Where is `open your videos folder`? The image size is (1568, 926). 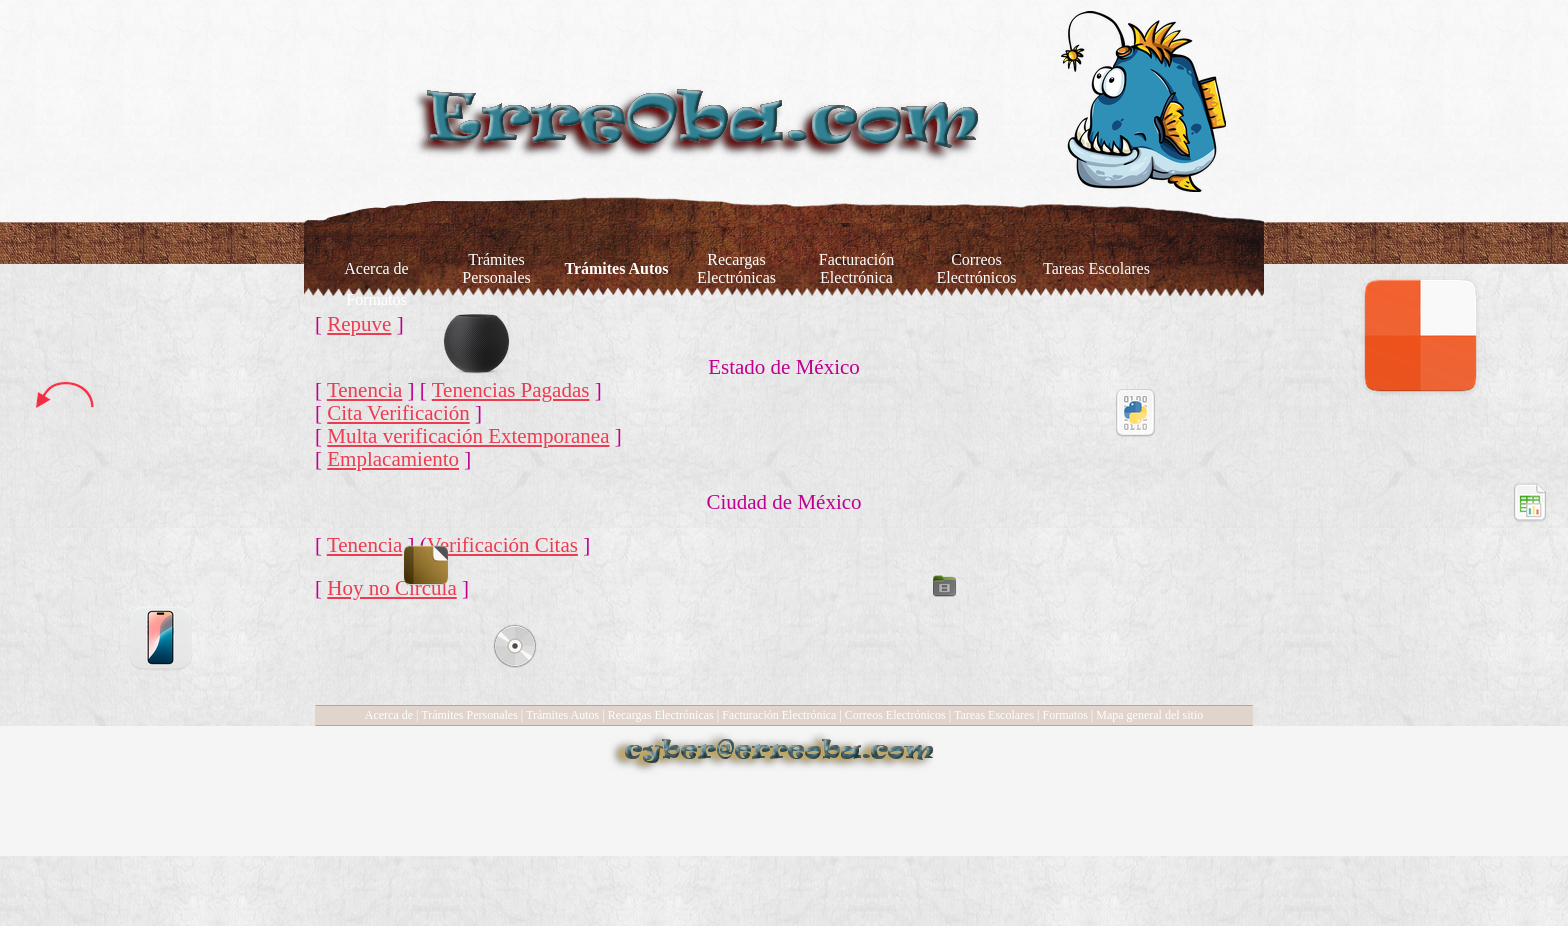
open your videos folder is located at coordinates (944, 585).